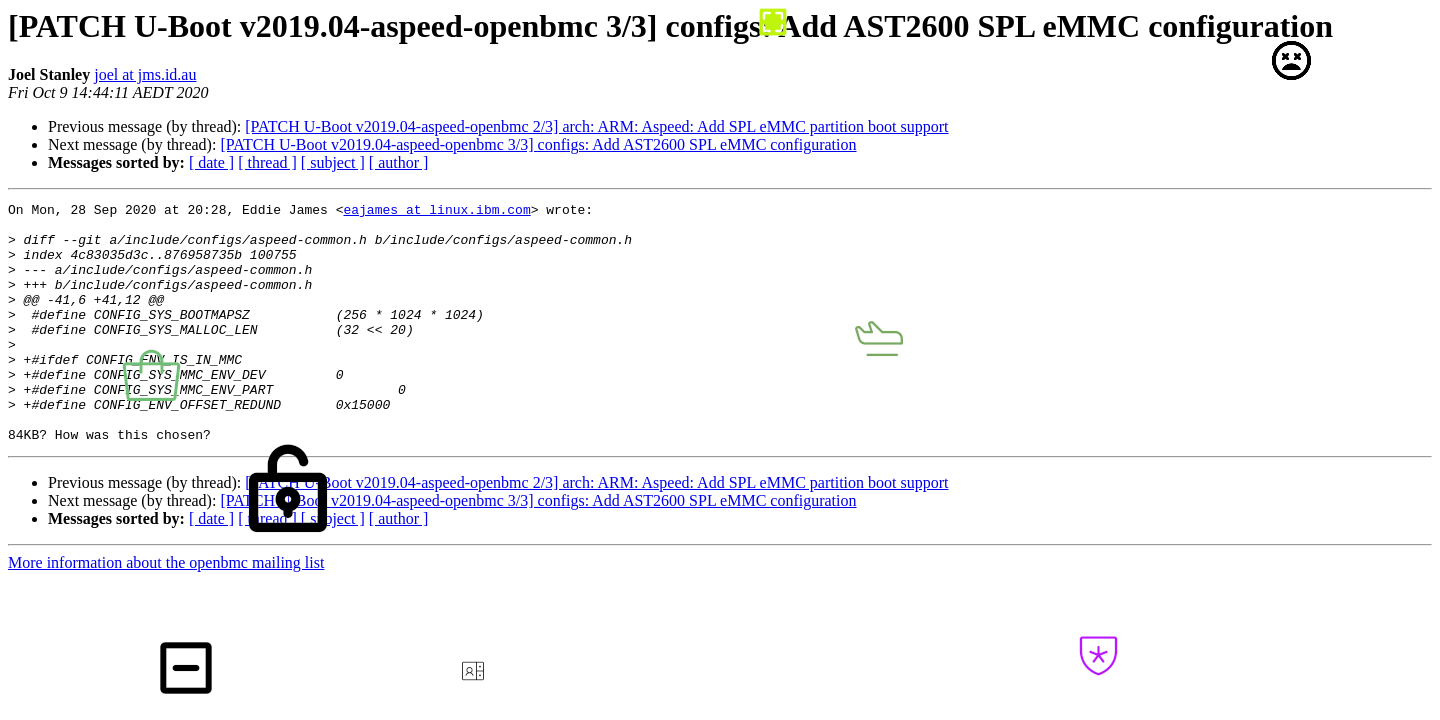 The image size is (1440, 720). What do you see at coordinates (186, 668) in the screenshot?
I see `remove or delete an item` at bounding box center [186, 668].